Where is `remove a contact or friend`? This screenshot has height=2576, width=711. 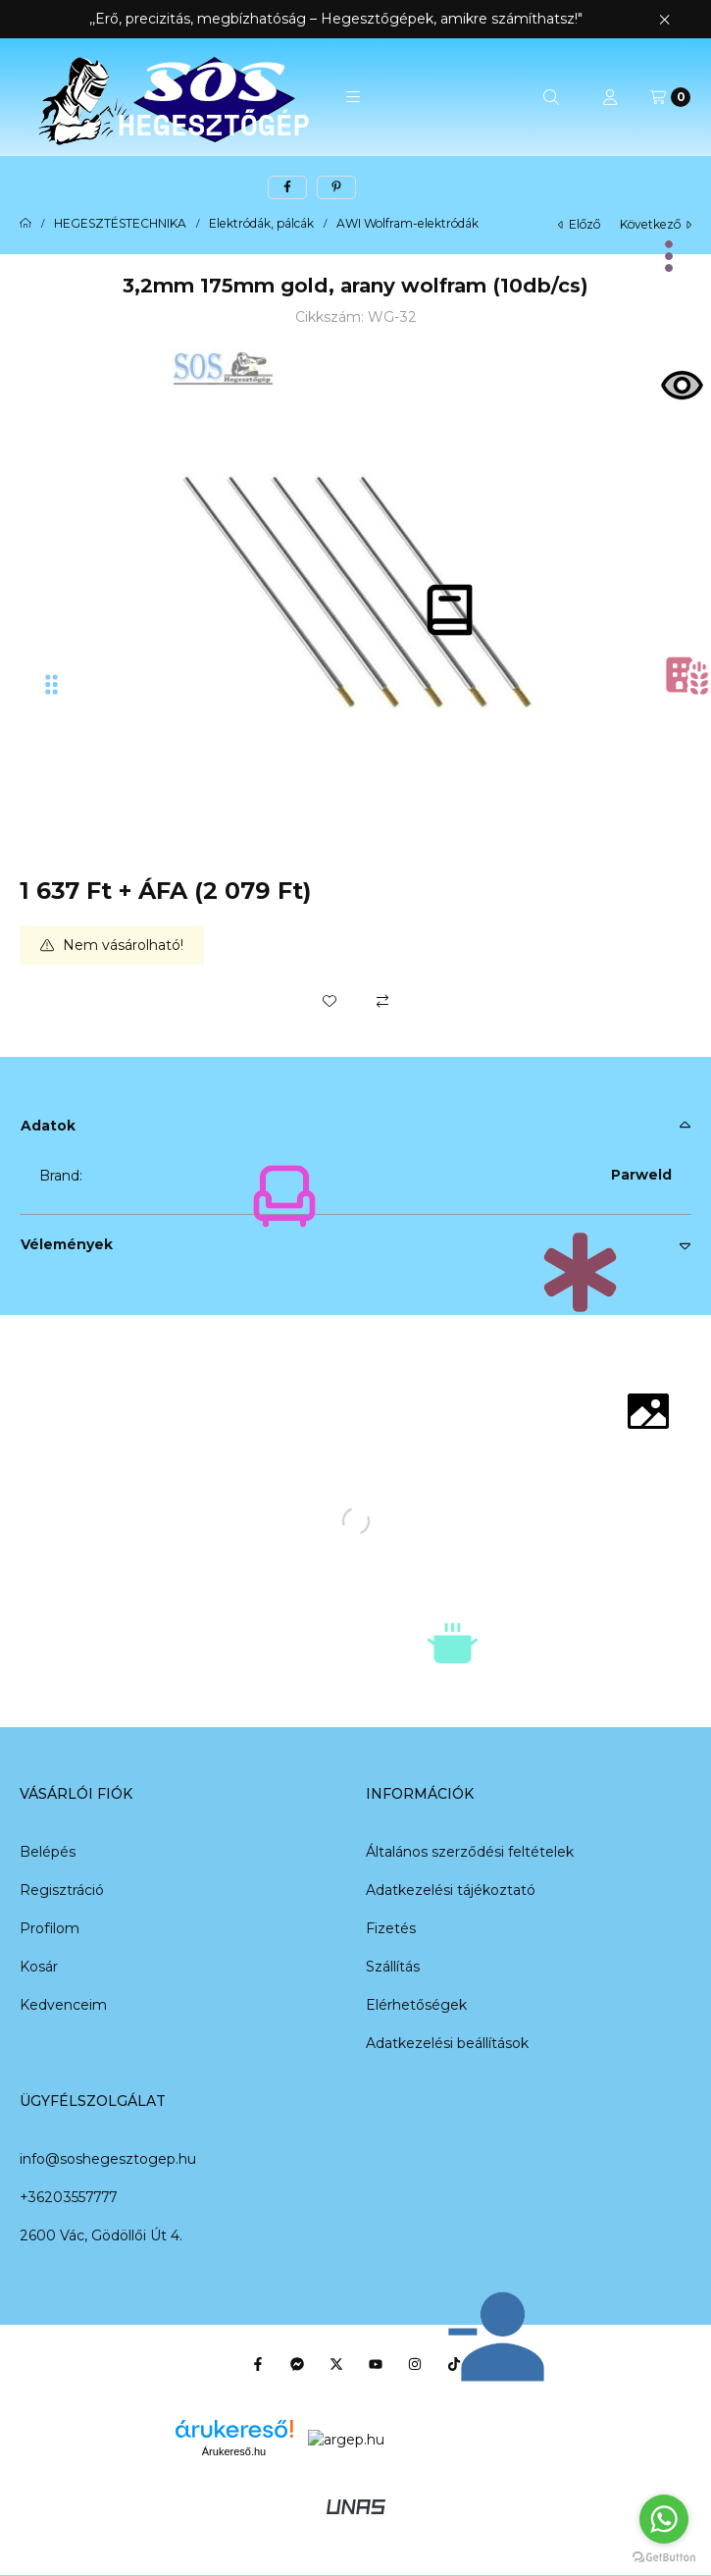 remove a contact or friend is located at coordinates (496, 2337).